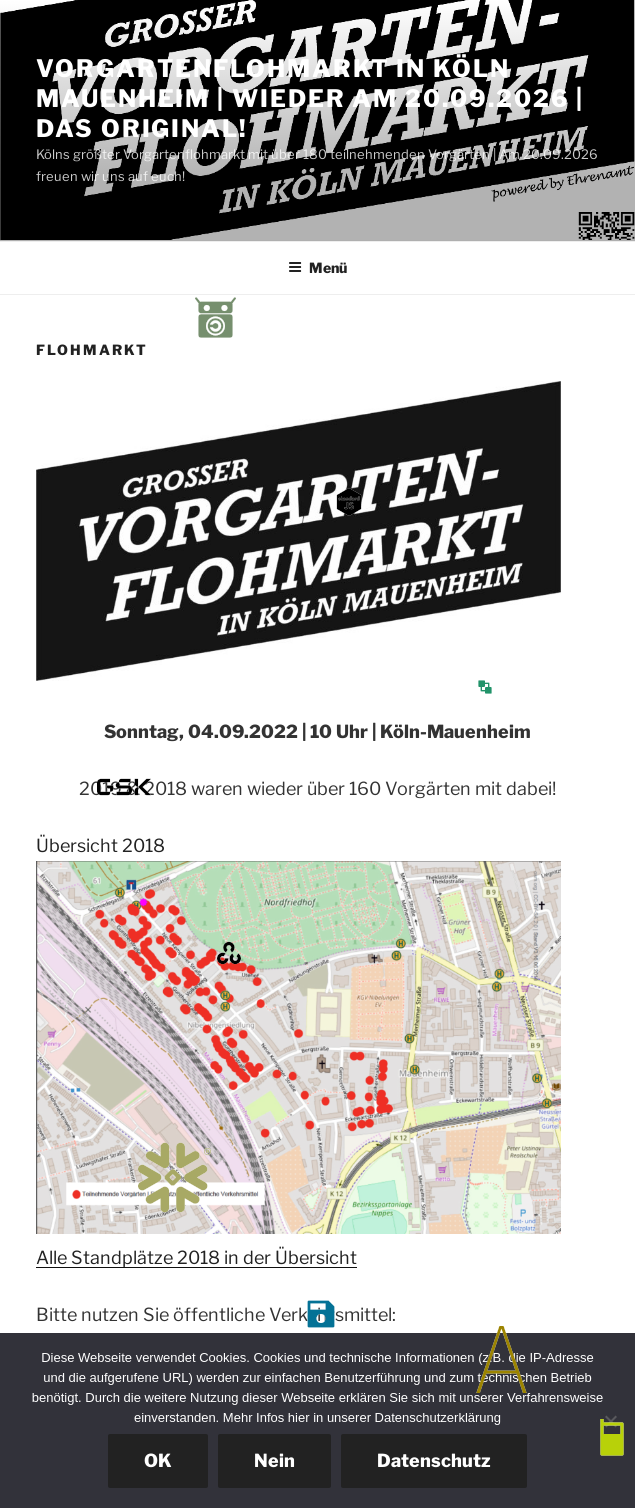 The width and height of the screenshot is (635, 1508). What do you see at coordinates (174, 1177) in the screenshot?
I see `snowflake data cloud platform logo` at bounding box center [174, 1177].